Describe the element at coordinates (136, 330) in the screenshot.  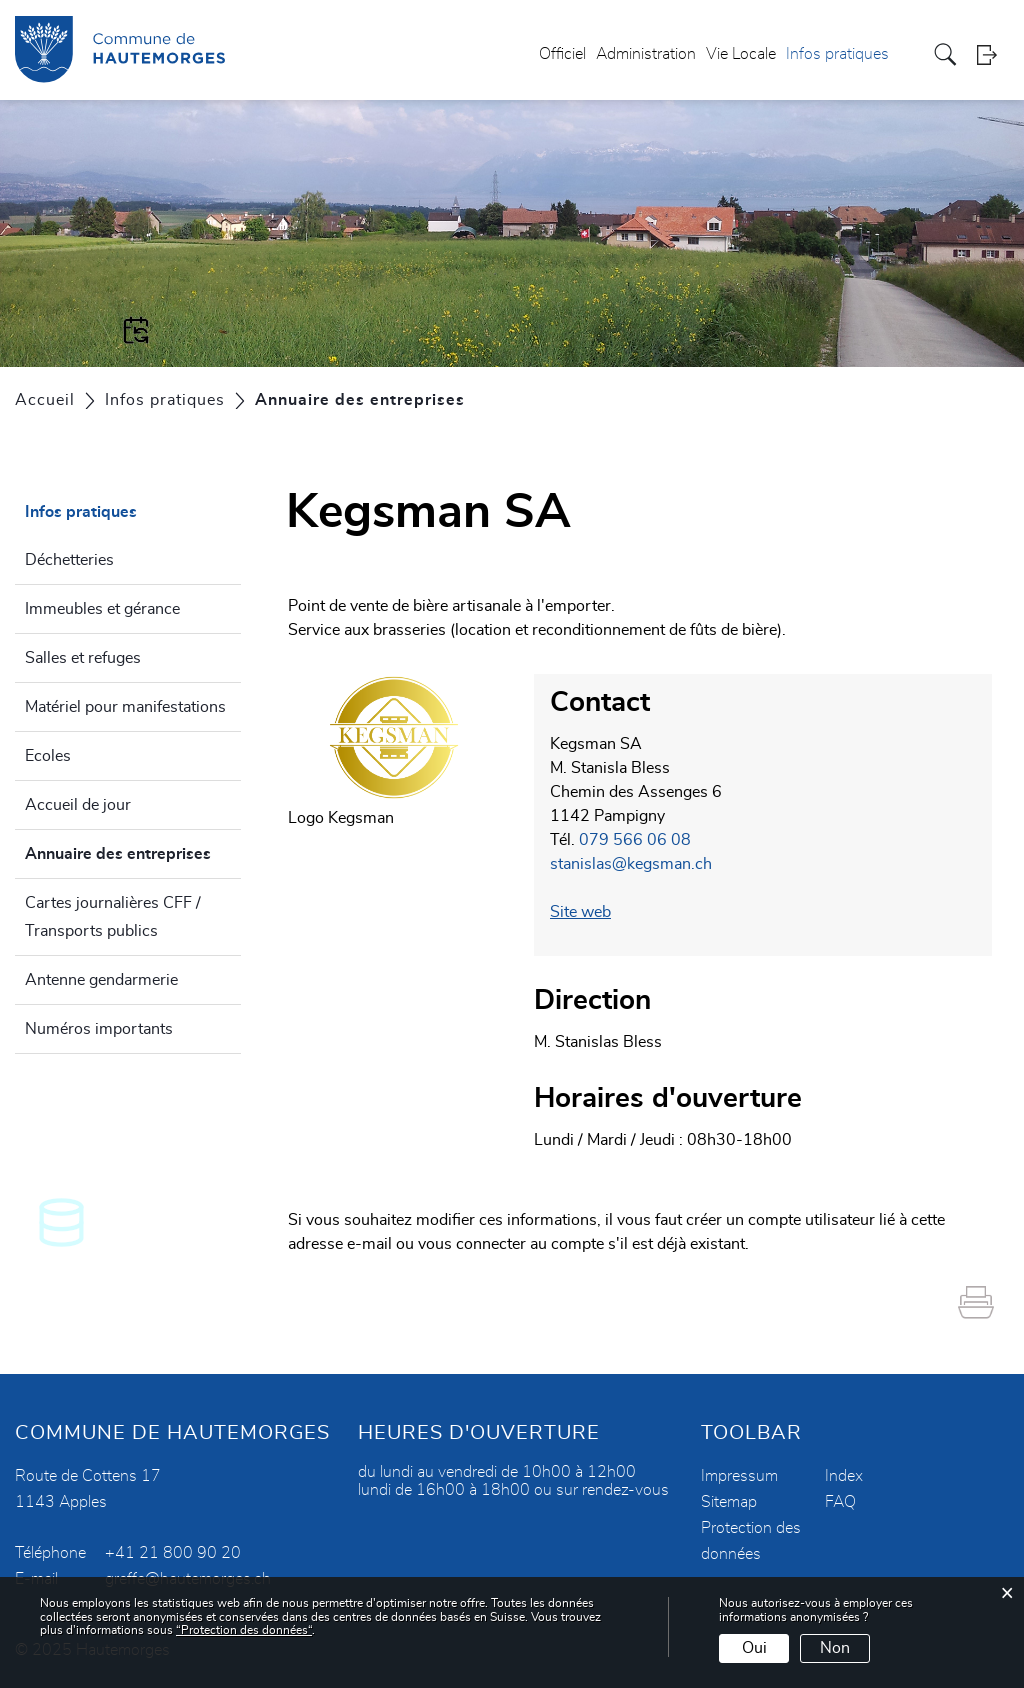
I see `sync calendar with other devices or accounts` at that location.